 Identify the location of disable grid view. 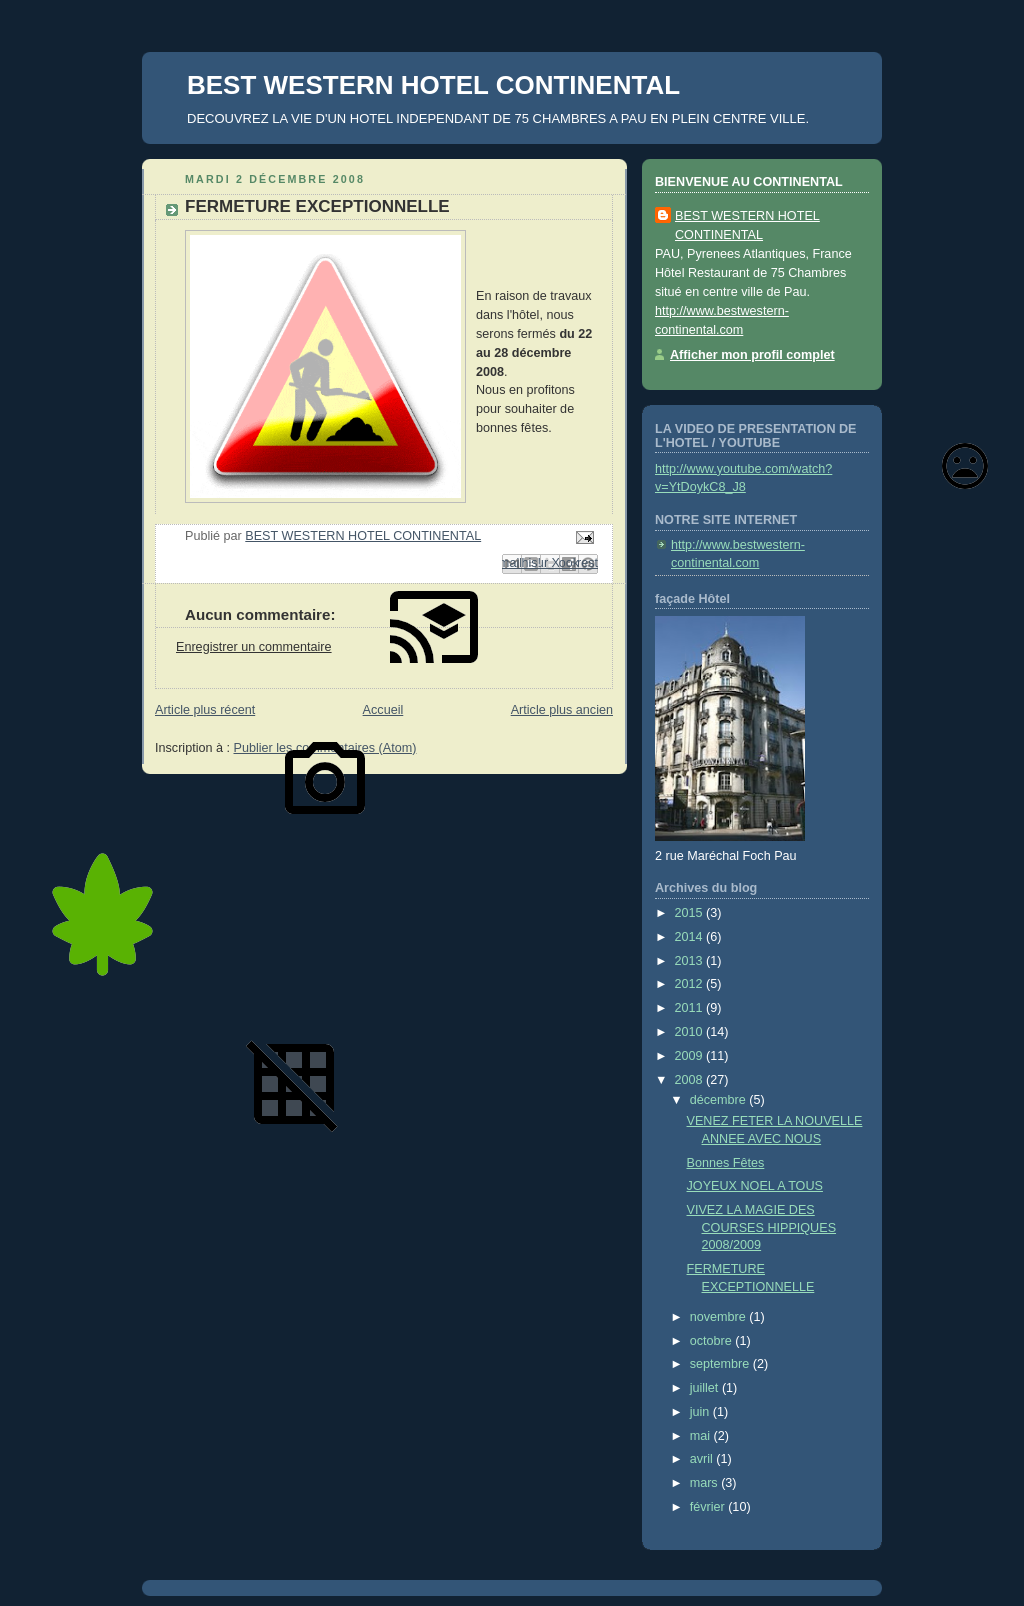
(294, 1084).